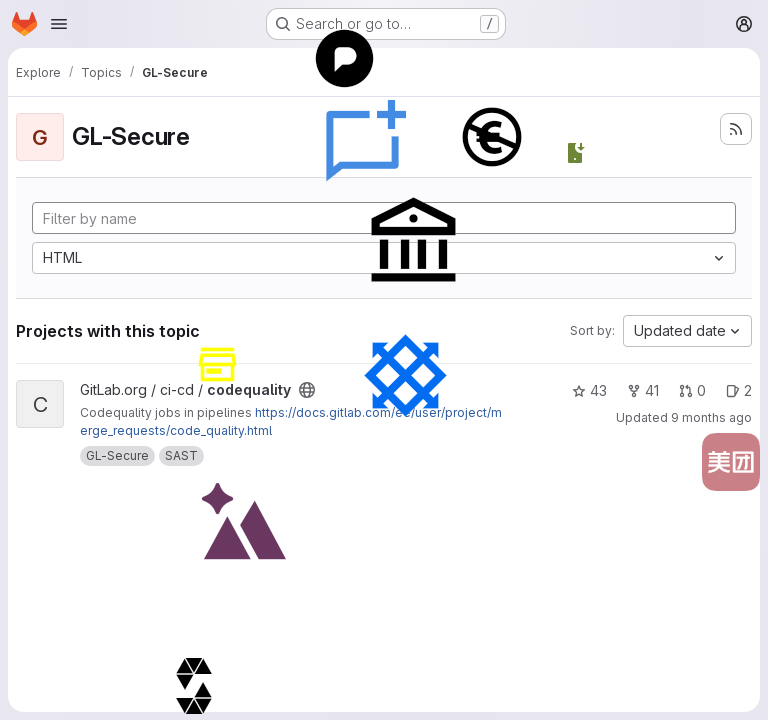  What do you see at coordinates (194, 686) in the screenshot?
I see `link to Solidity smart contract documentation` at bounding box center [194, 686].